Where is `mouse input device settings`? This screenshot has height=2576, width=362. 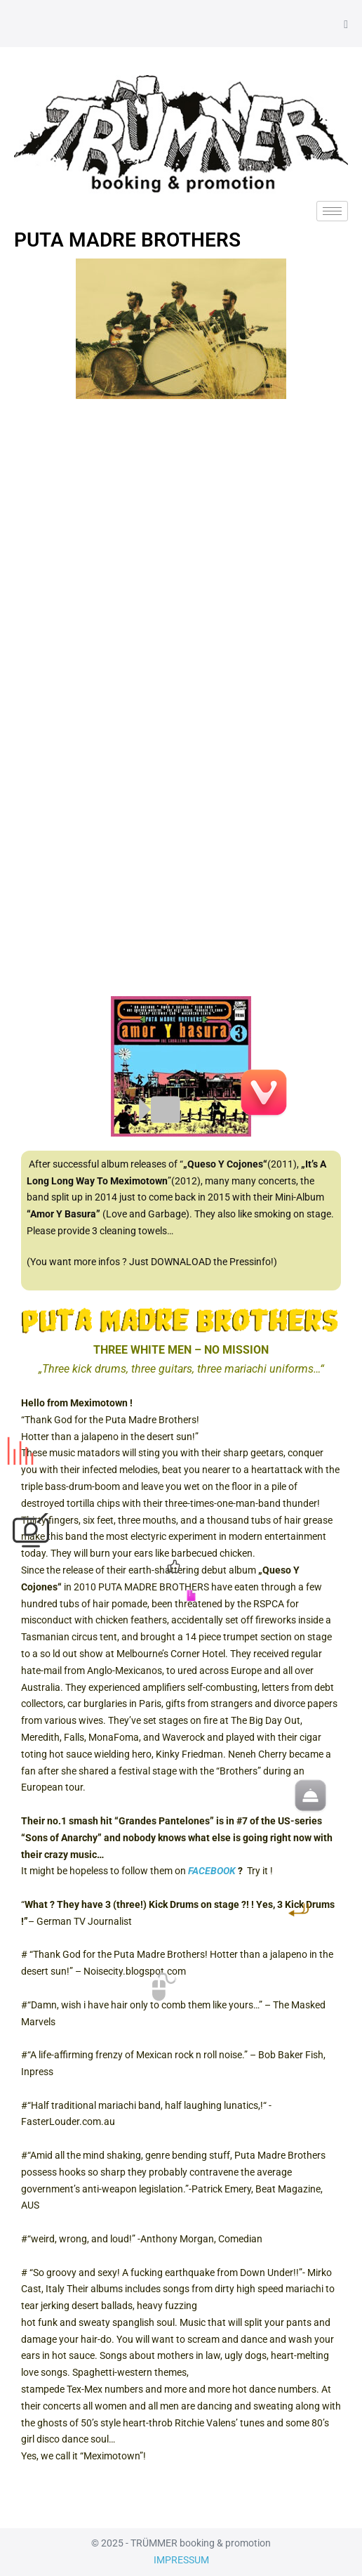 mouse input device settings is located at coordinates (161, 1987).